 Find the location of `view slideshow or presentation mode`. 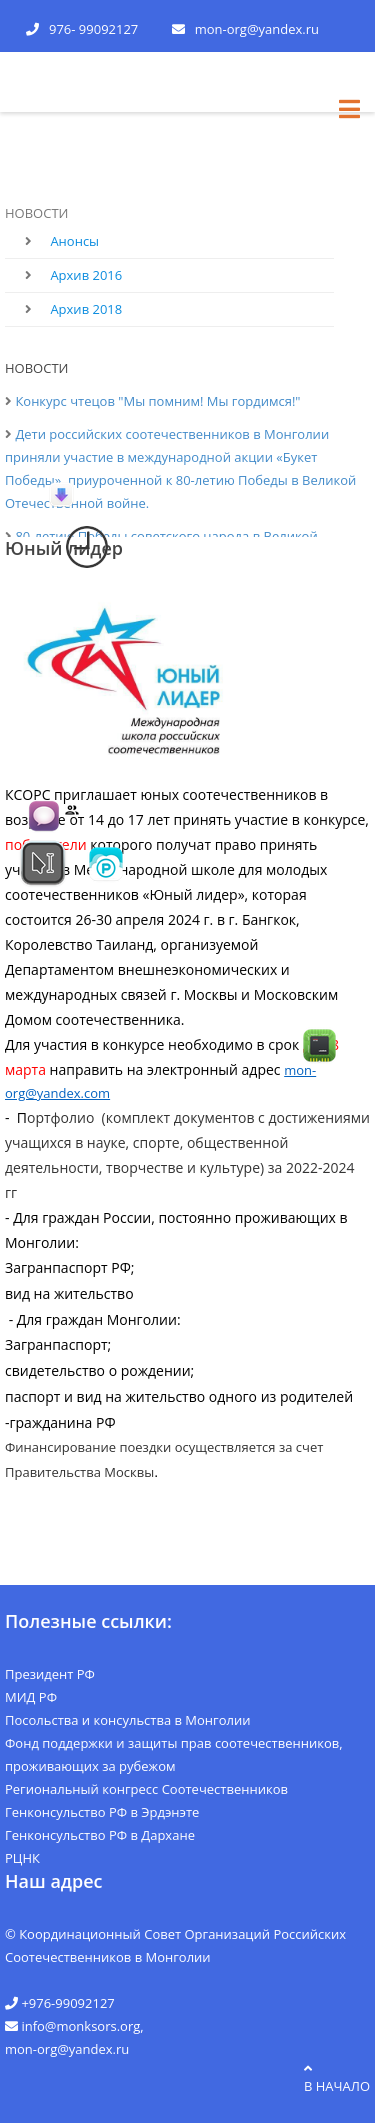

view slideshow or presentation mode is located at coordinates (87, 547).